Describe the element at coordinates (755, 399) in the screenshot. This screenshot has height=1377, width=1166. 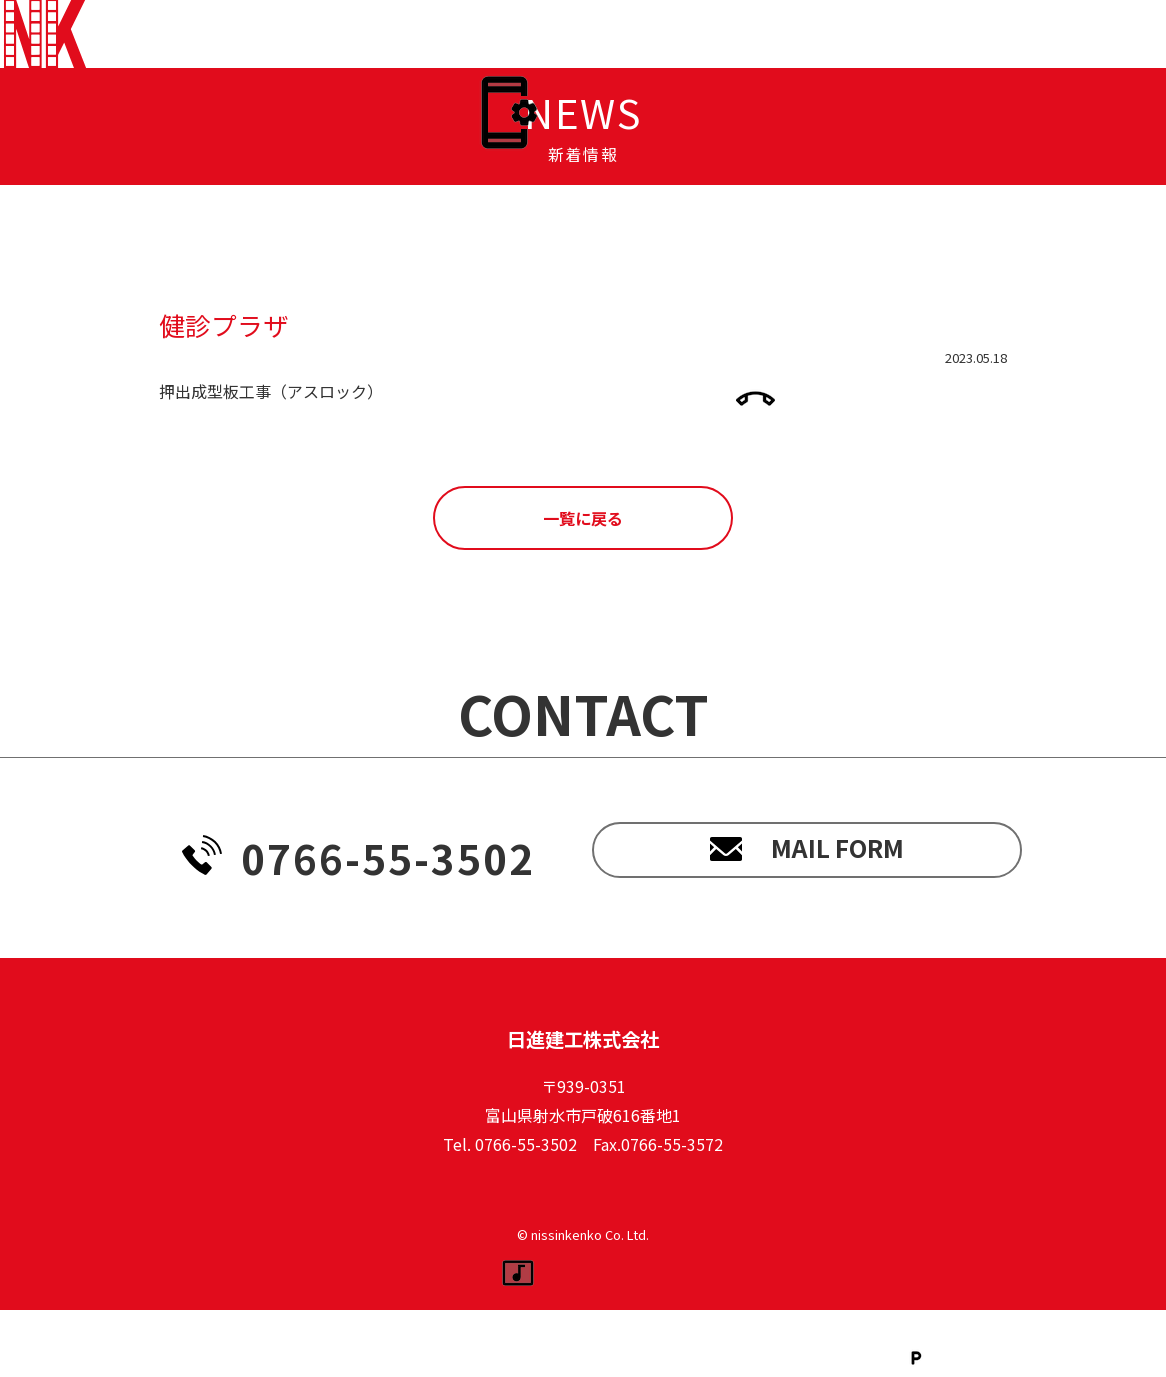
I see `end the current phone call` at that location.